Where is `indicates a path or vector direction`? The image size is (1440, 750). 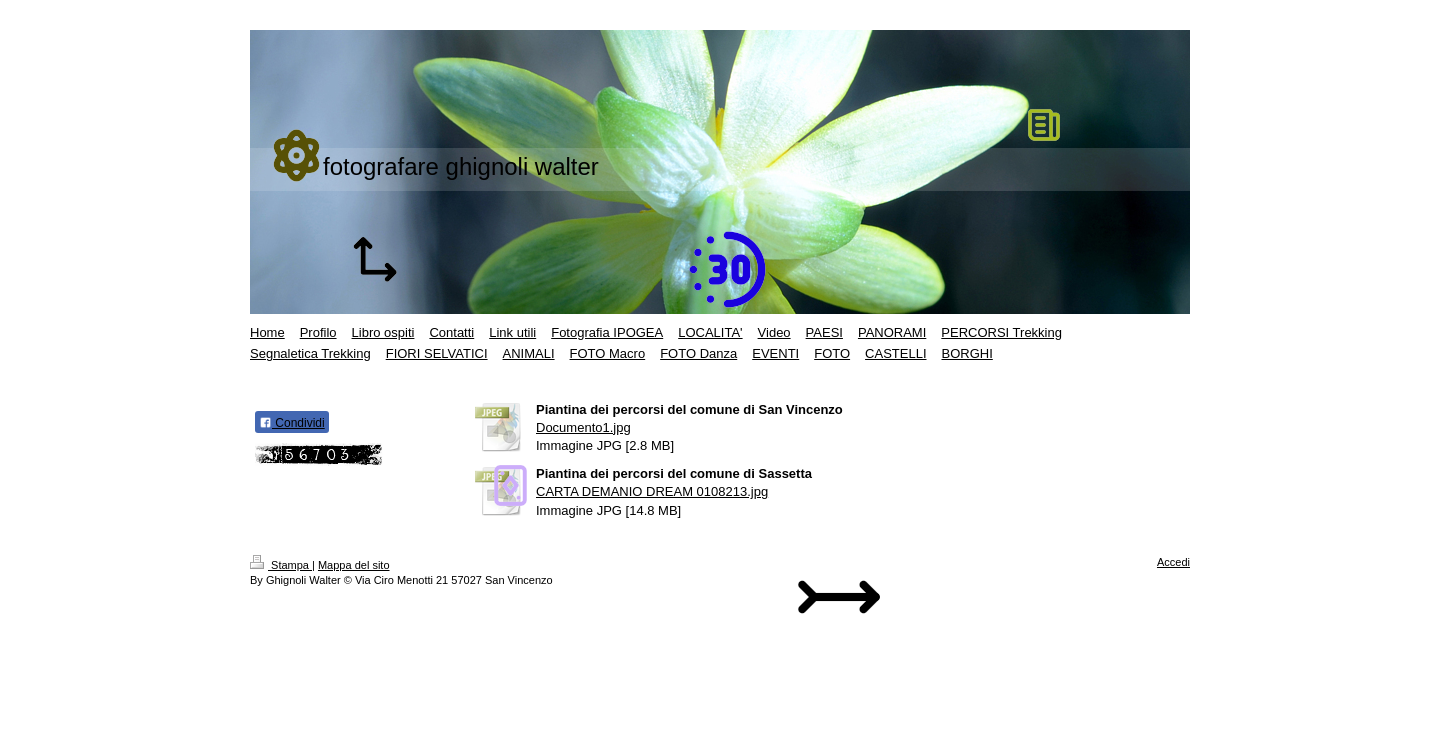
indicates a path or vector direction is located at coordinates (373, 258).